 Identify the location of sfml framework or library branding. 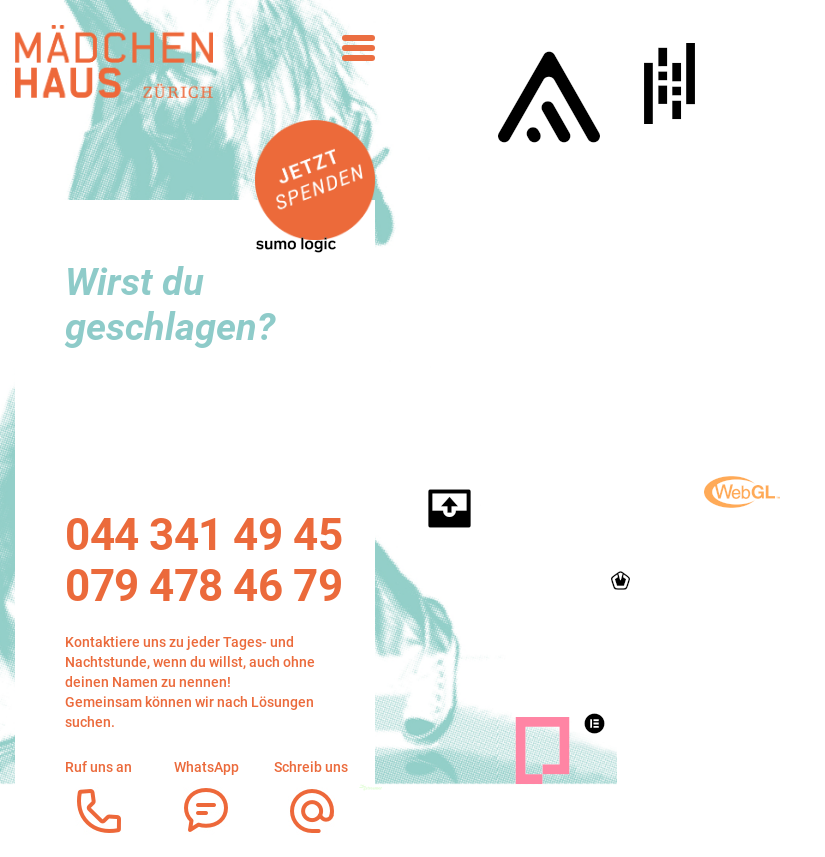
(620, 580).